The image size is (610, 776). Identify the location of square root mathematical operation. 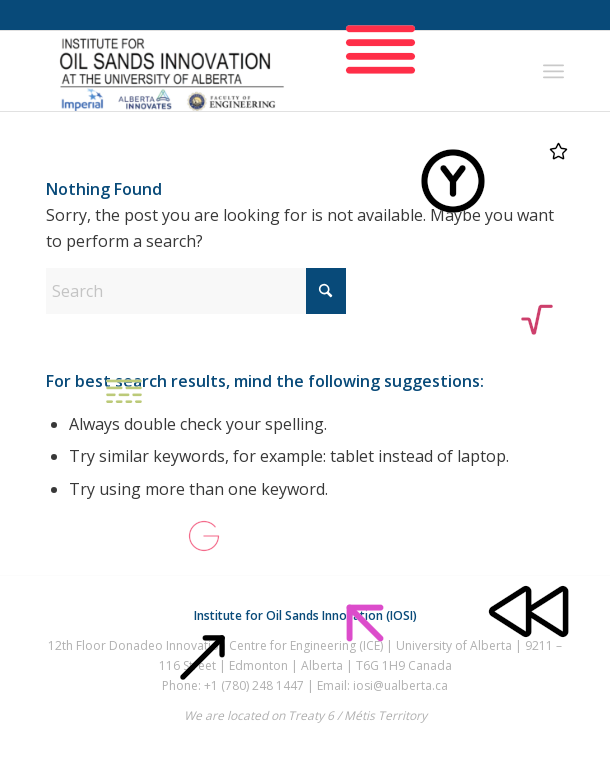
(537, 319).